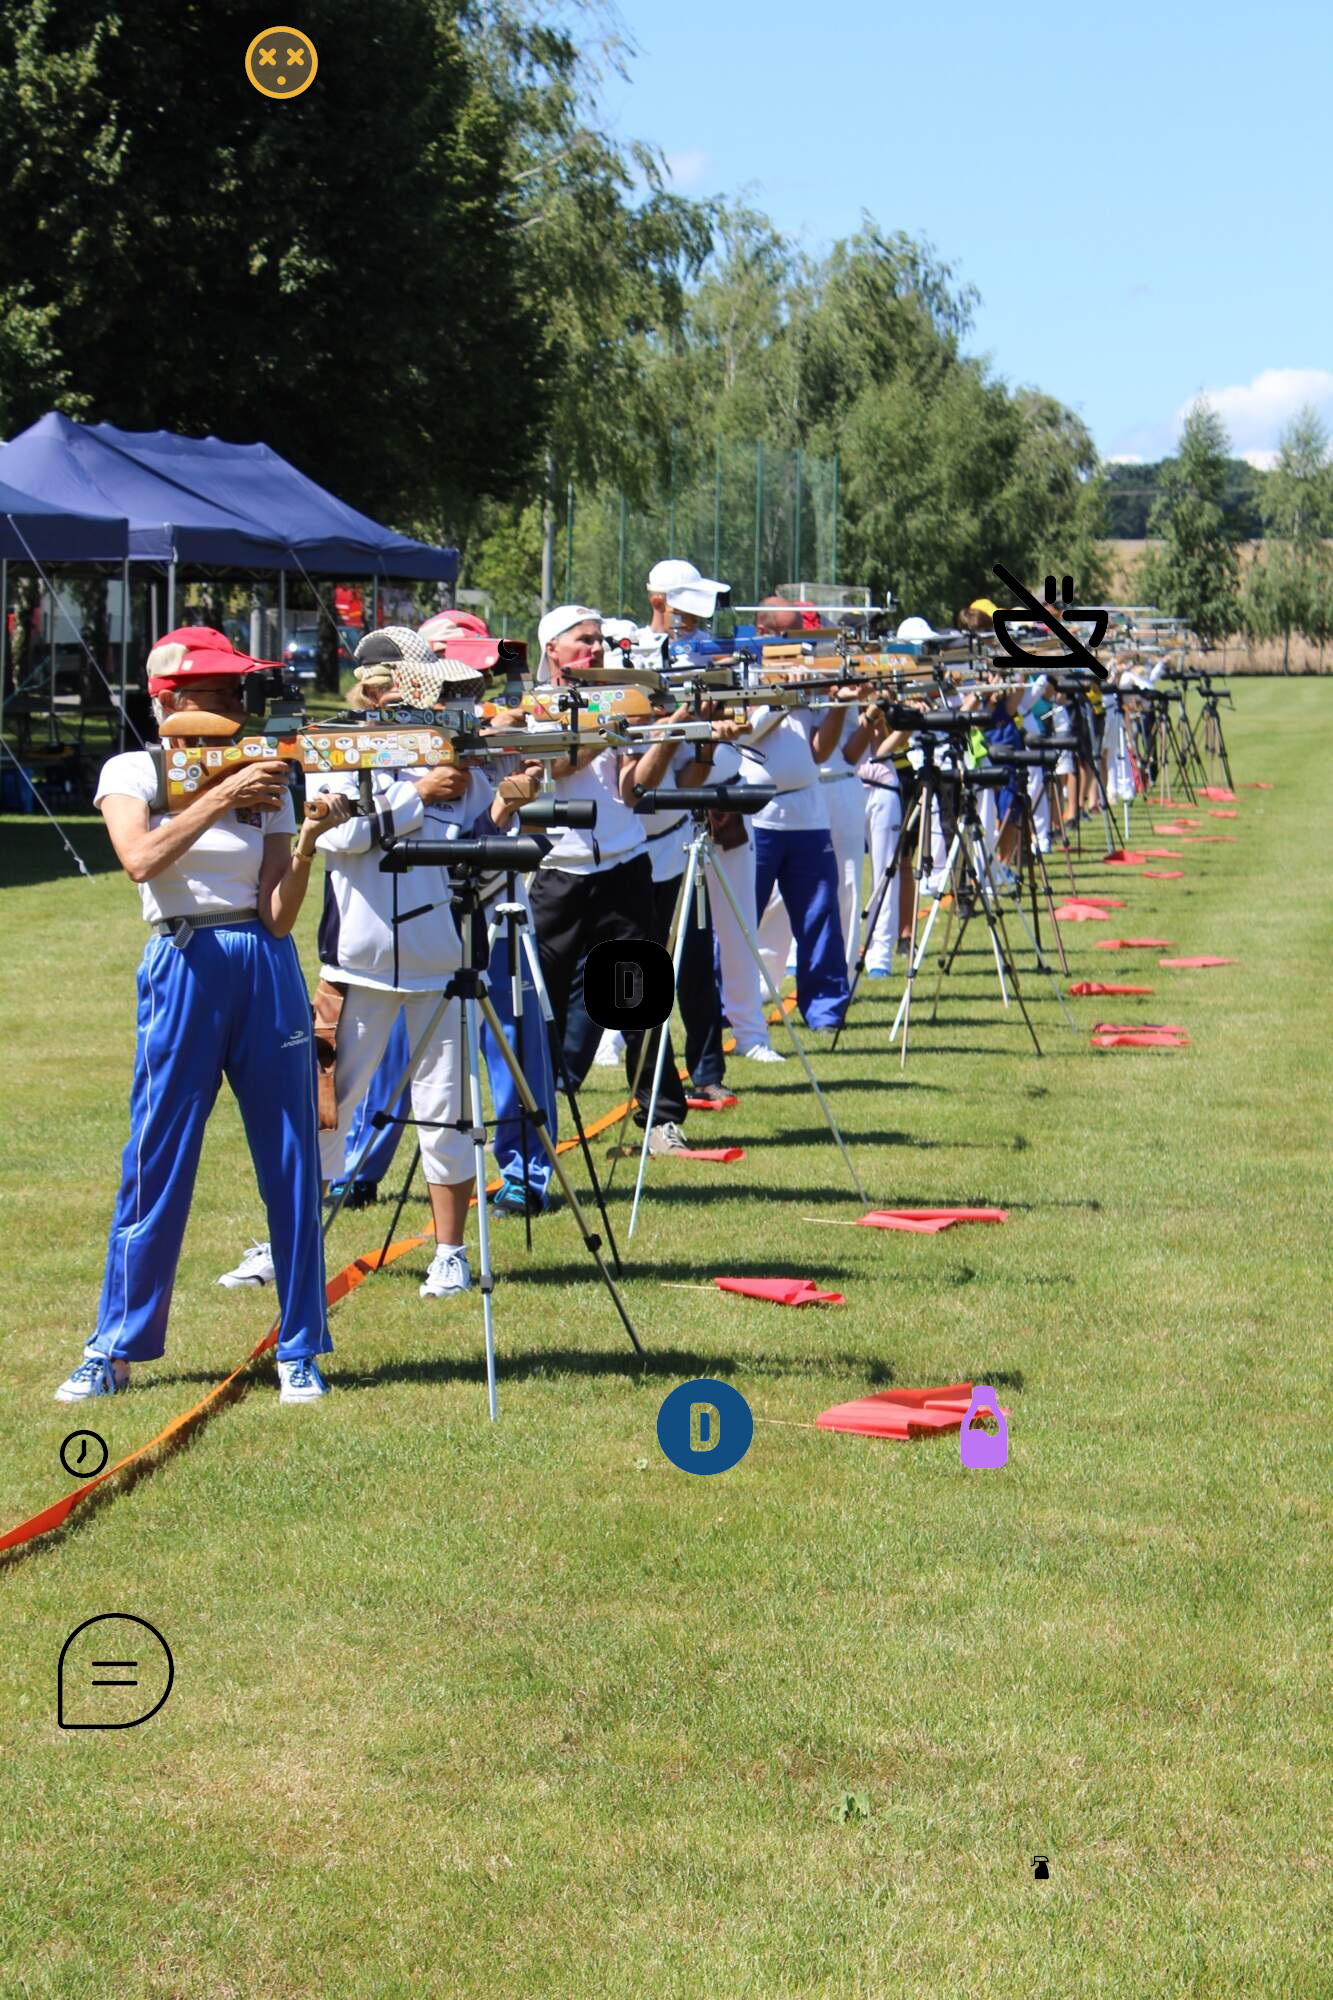  Describe the element at coordinates (984, 1429) in the screenshot. I see `view beverage or drink options` at that location.